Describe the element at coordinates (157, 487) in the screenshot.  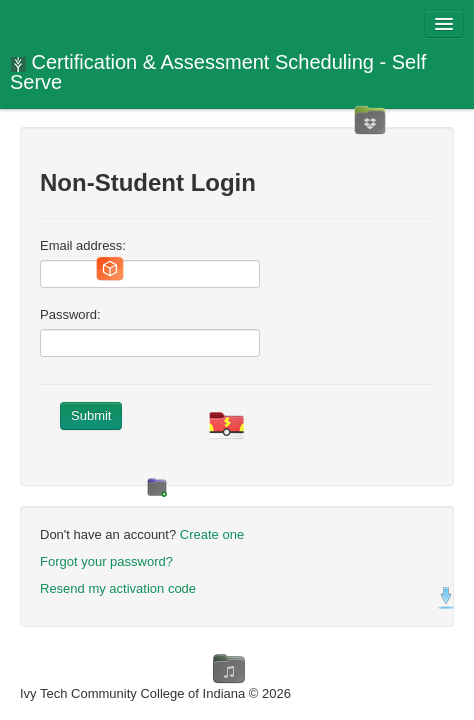
I see `create a new folder` at that location.